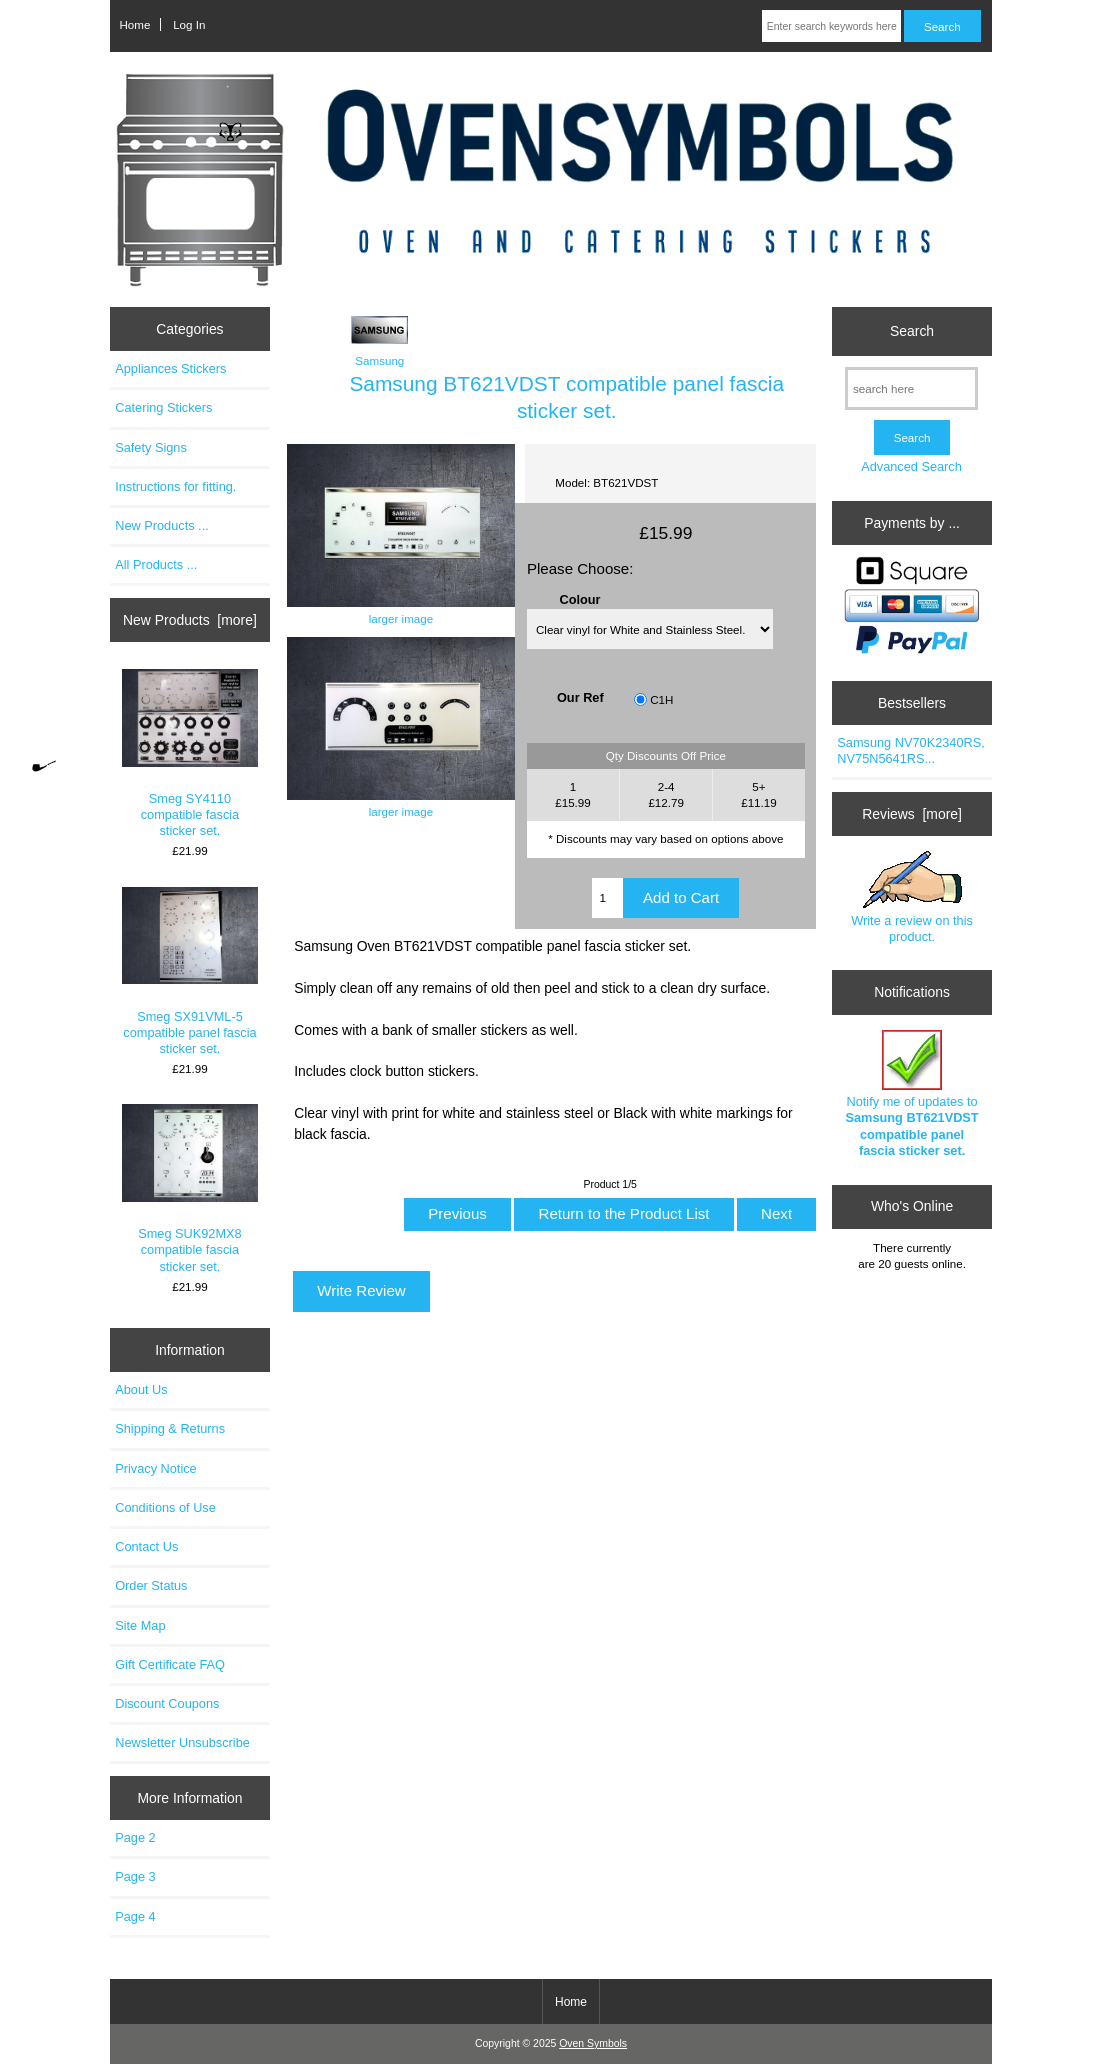 The height and width of the screenshot is (2064, 1102). Describe the element at coordinates (230, 131) in the screenshot. I see `badger character or mascot icon` at that location.